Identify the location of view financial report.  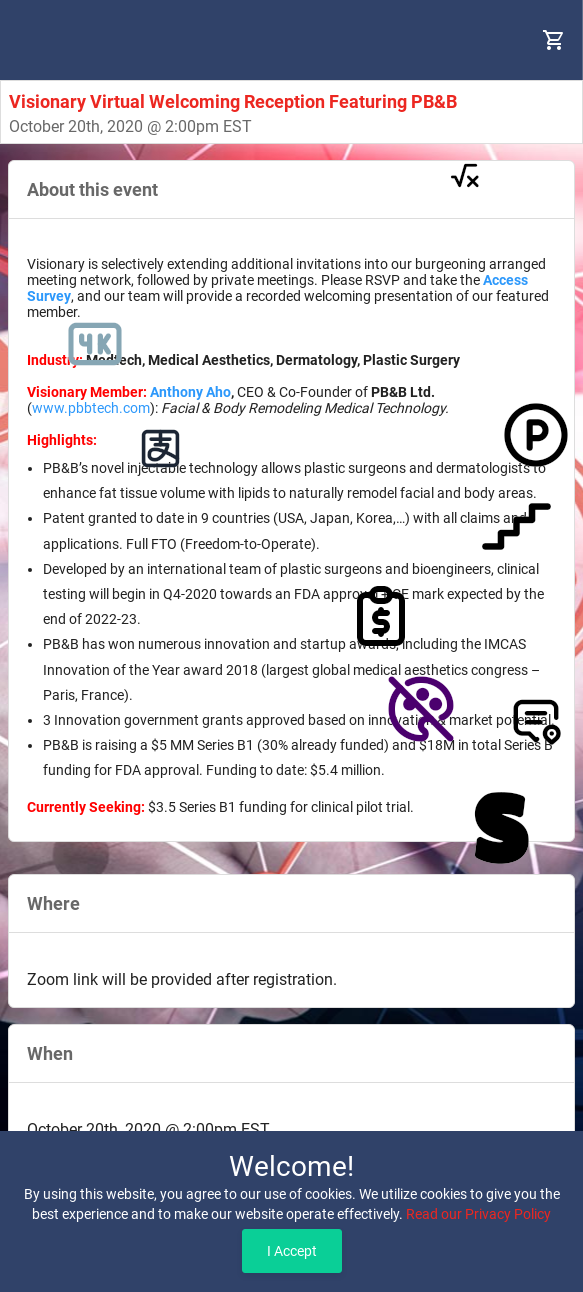
(381, 616).